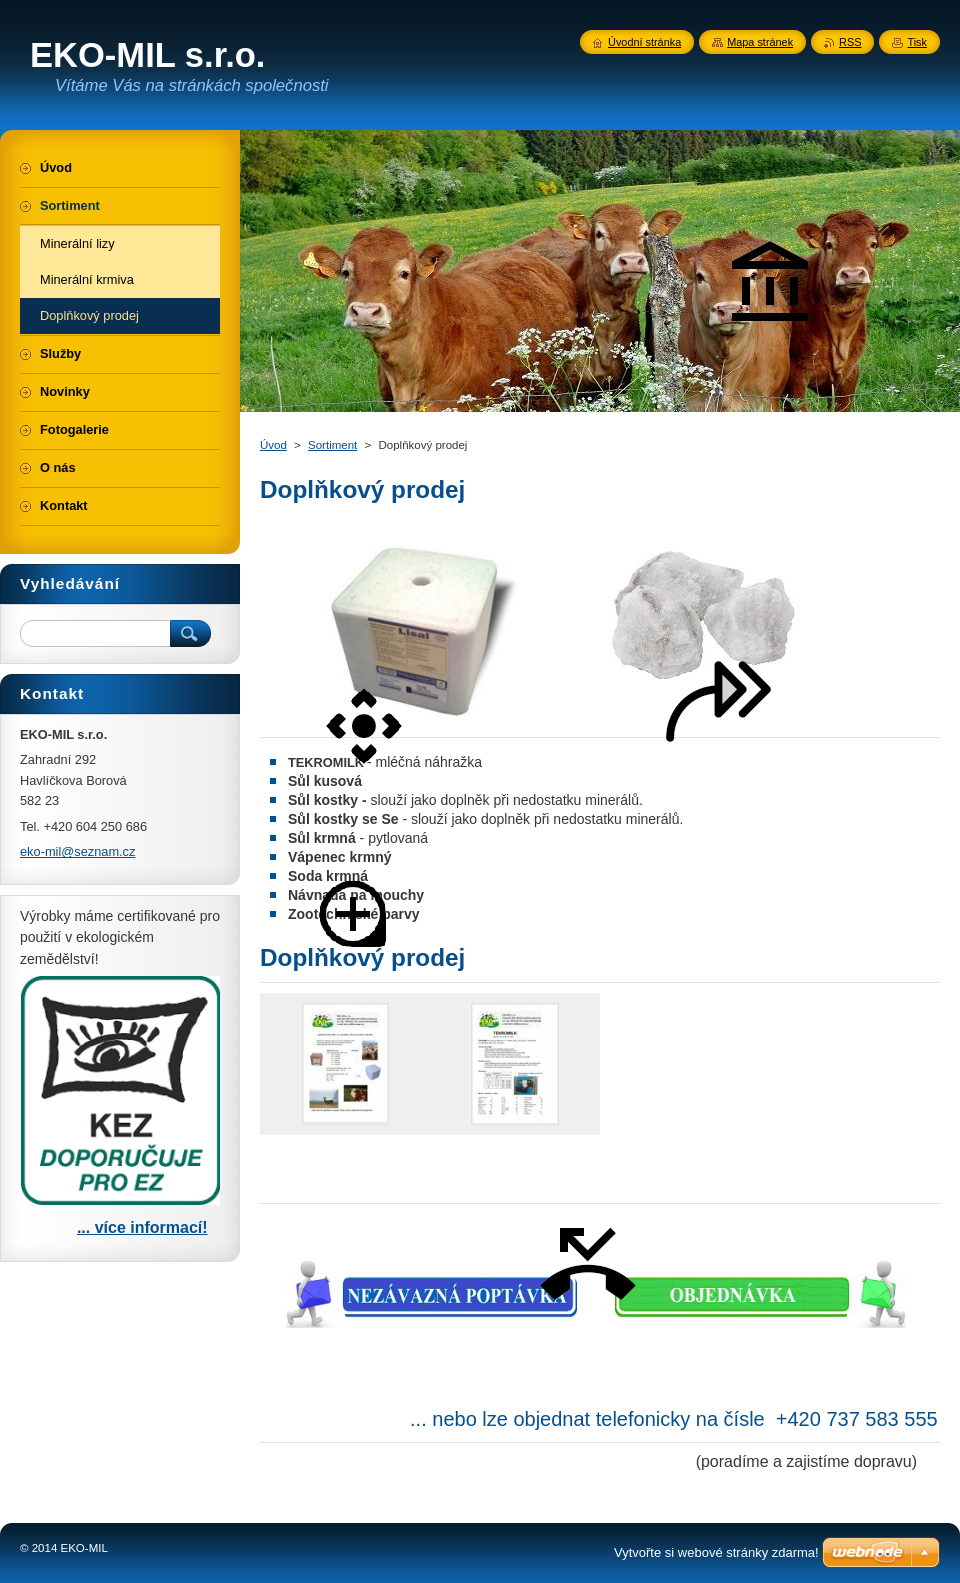  I want to click on pan or move camera view in all directions, so click(364, 726).